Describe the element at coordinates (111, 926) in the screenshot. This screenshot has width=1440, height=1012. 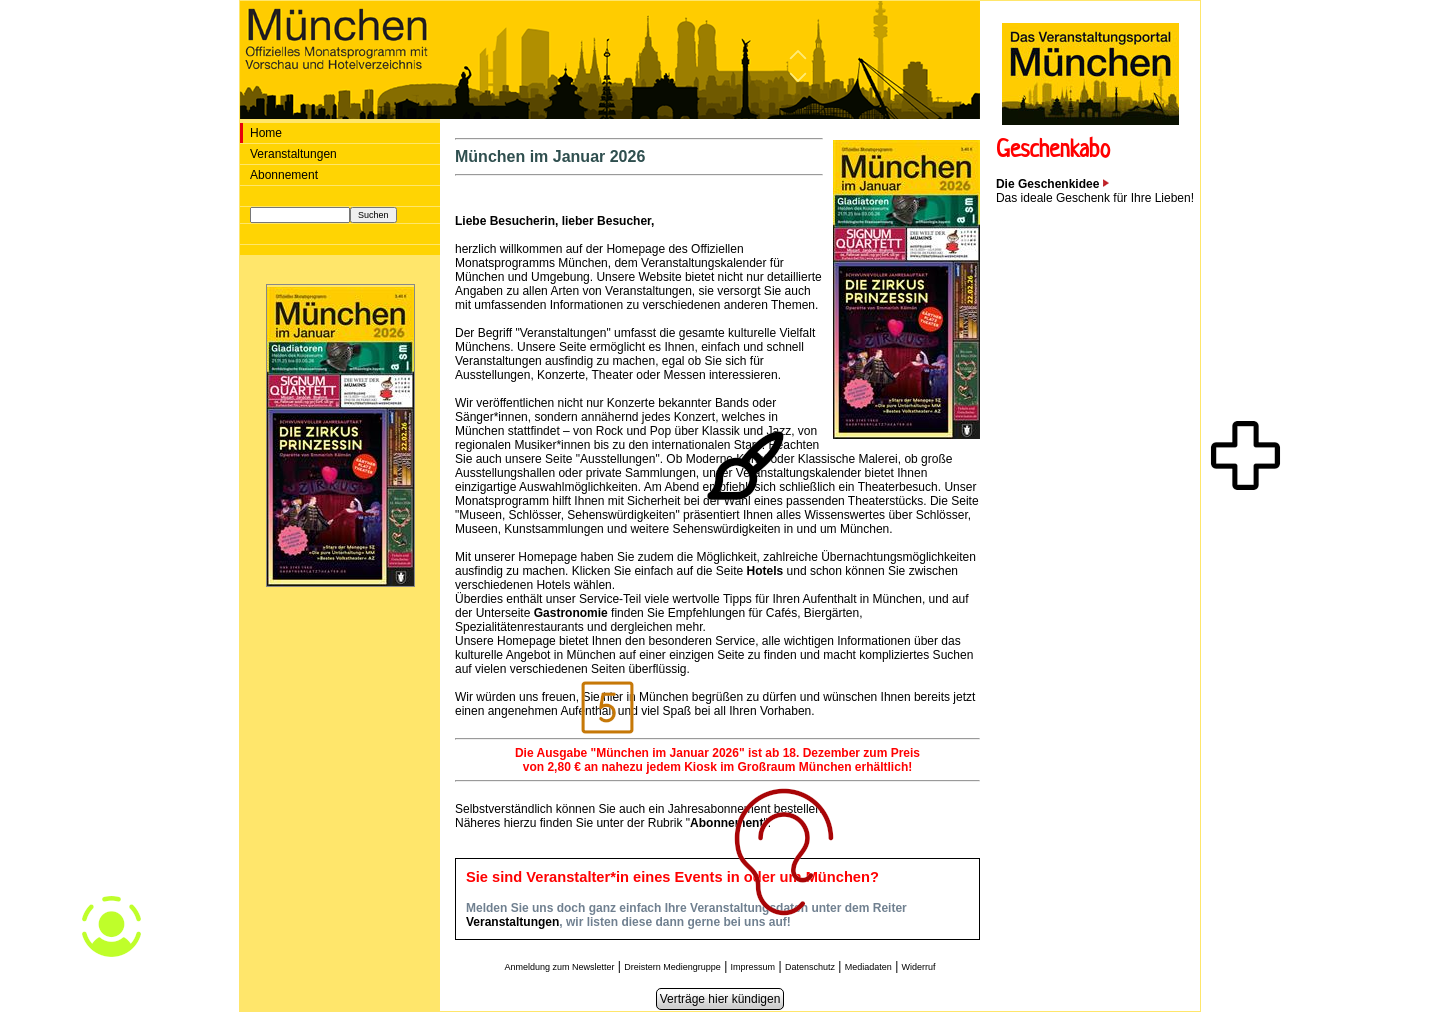
I see `incomplete or pending user profile` at that location.